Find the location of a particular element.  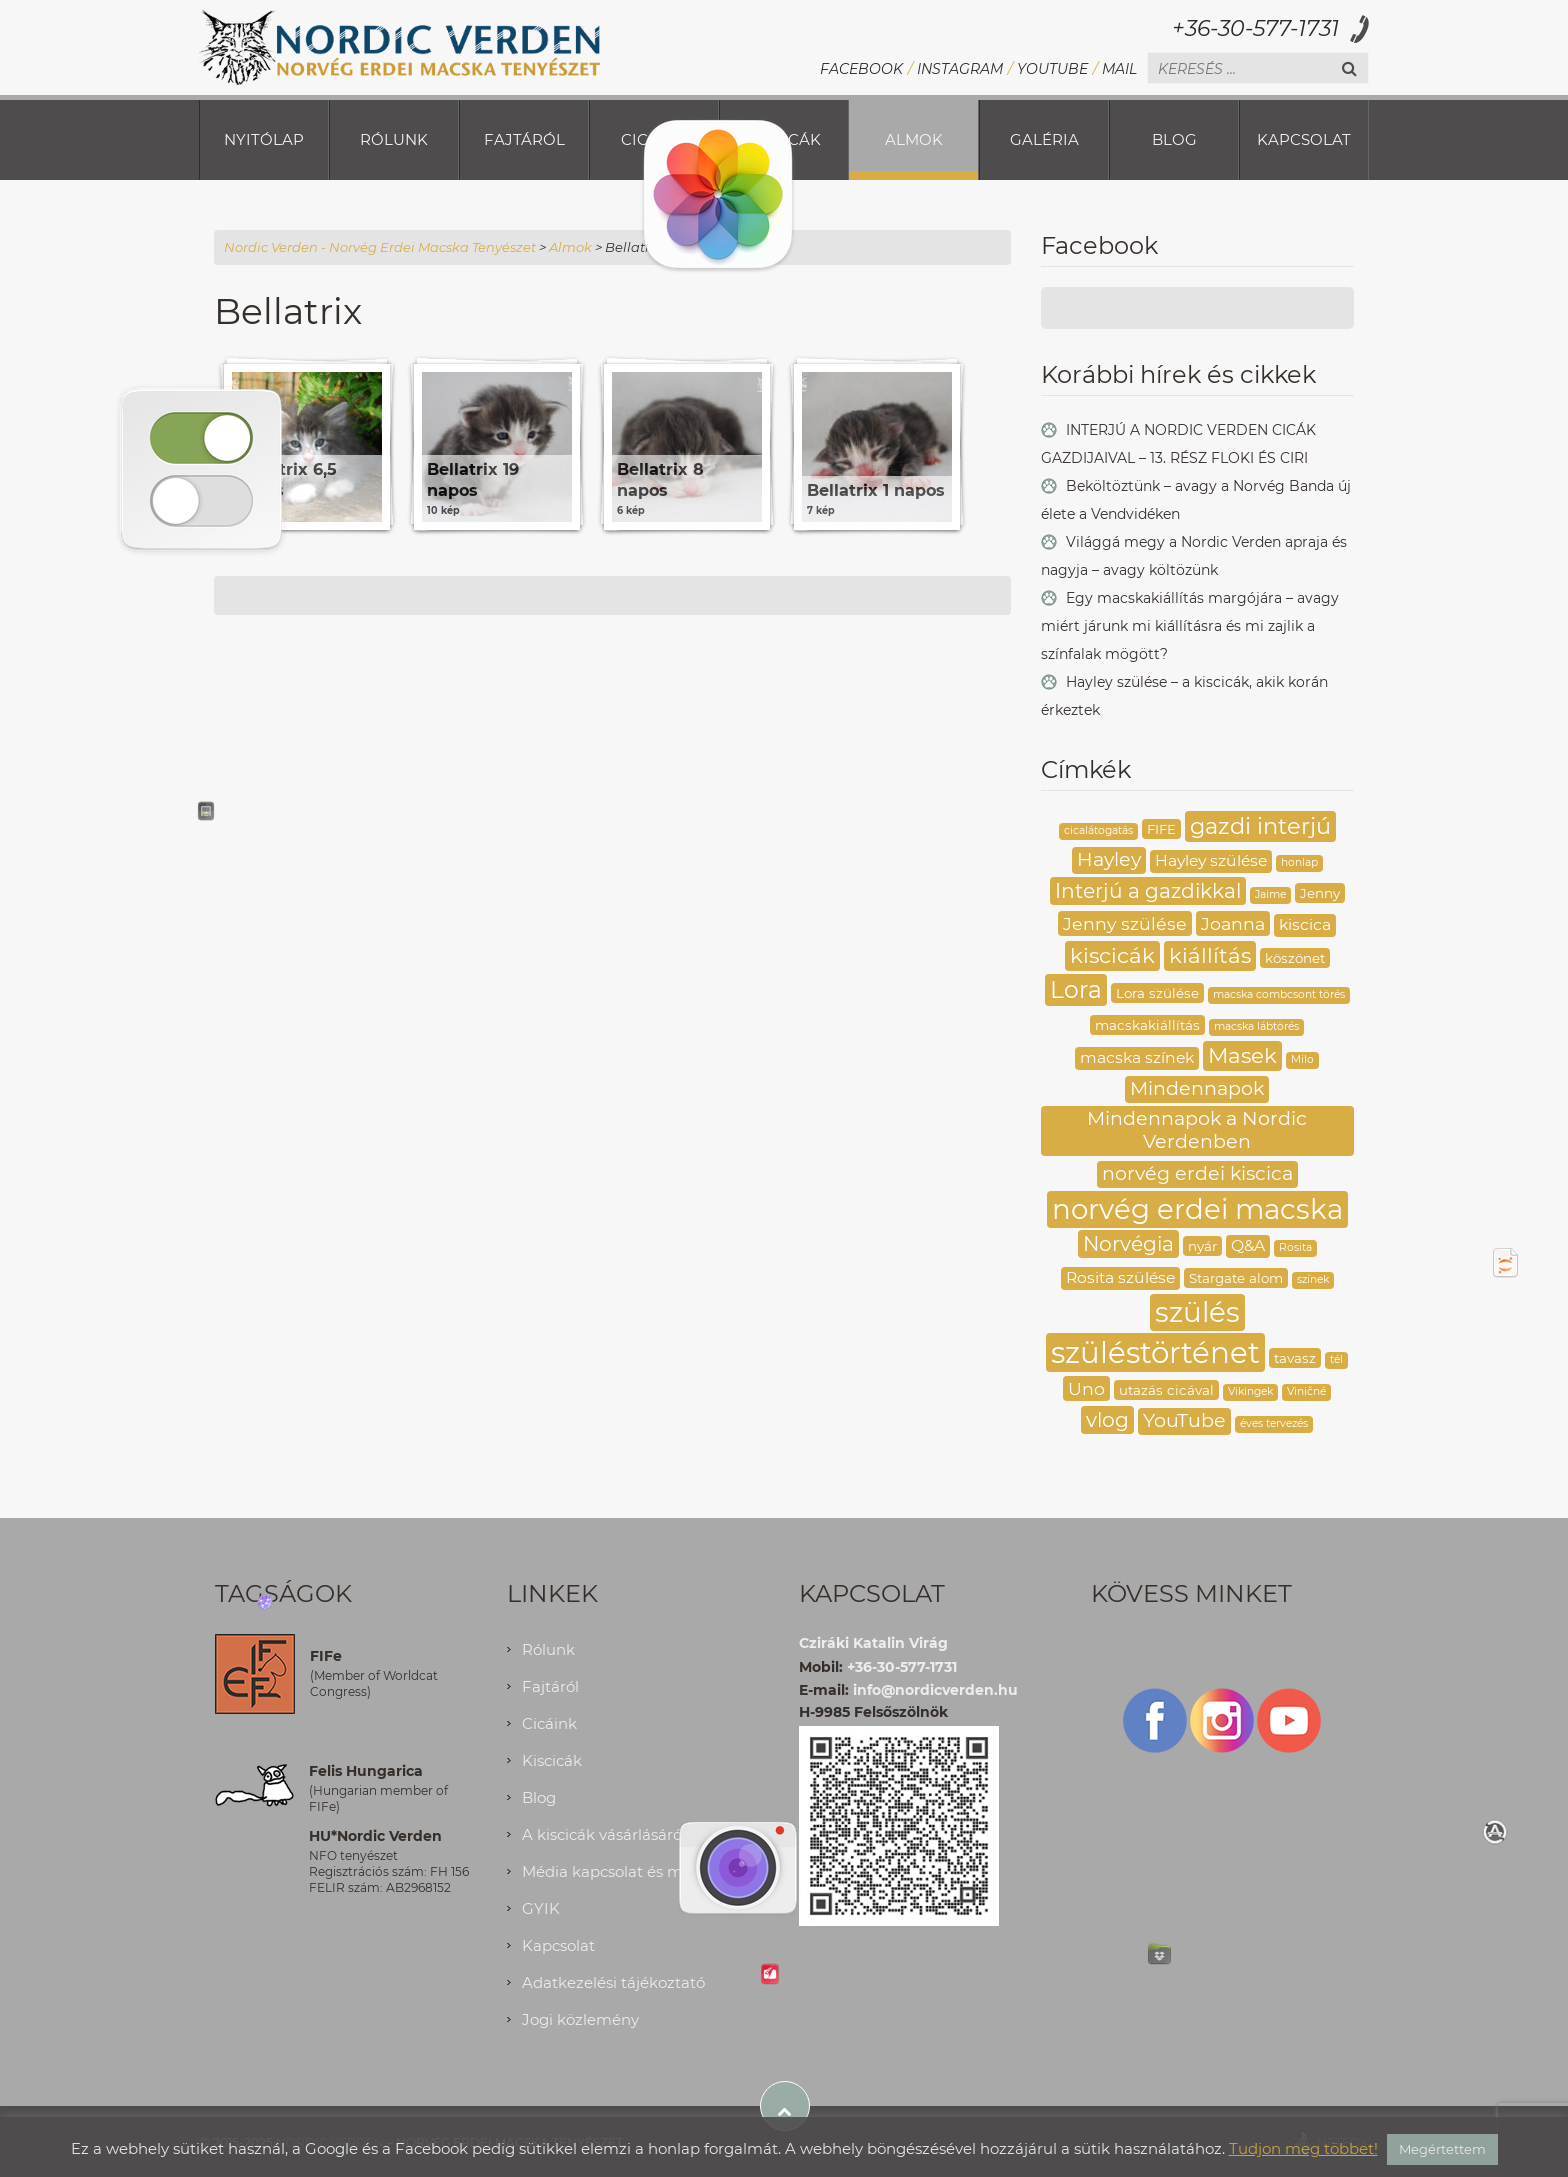

gameboy rom file type indicator is located at coordinates (206, 811).